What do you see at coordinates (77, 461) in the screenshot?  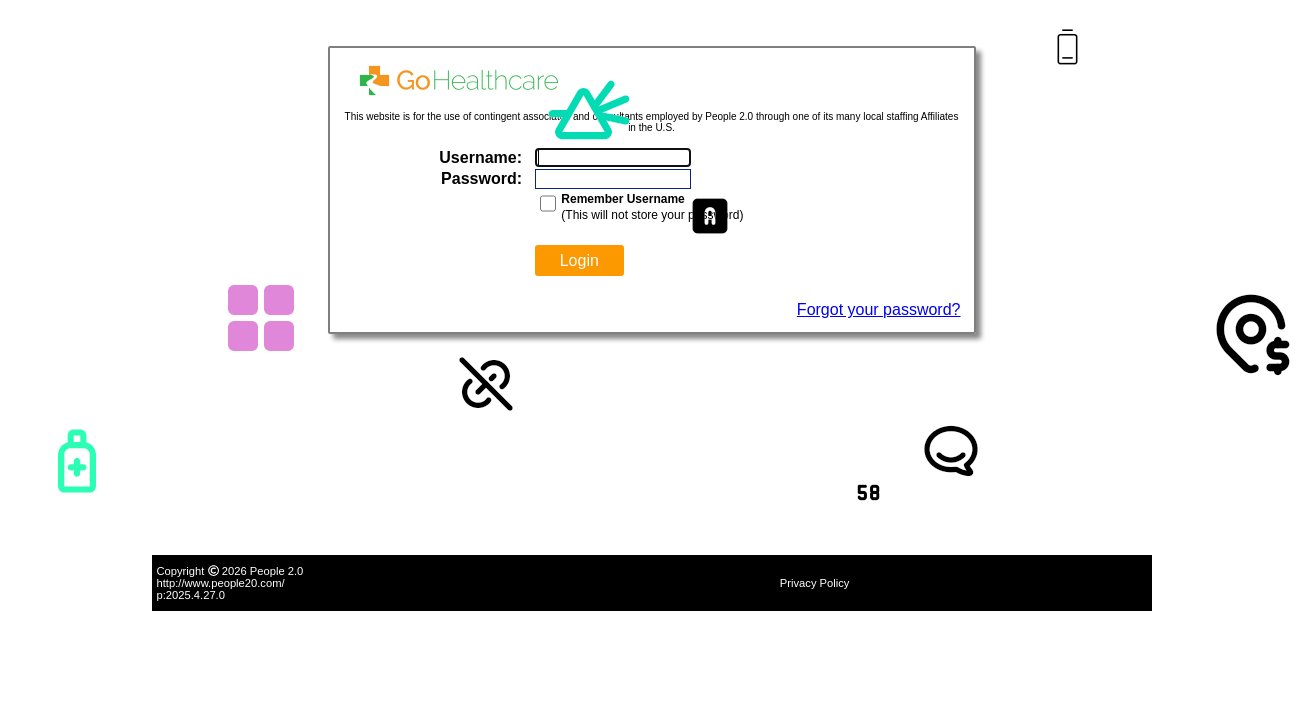 I see `access medication or health information` at bounding box center [77, 461].